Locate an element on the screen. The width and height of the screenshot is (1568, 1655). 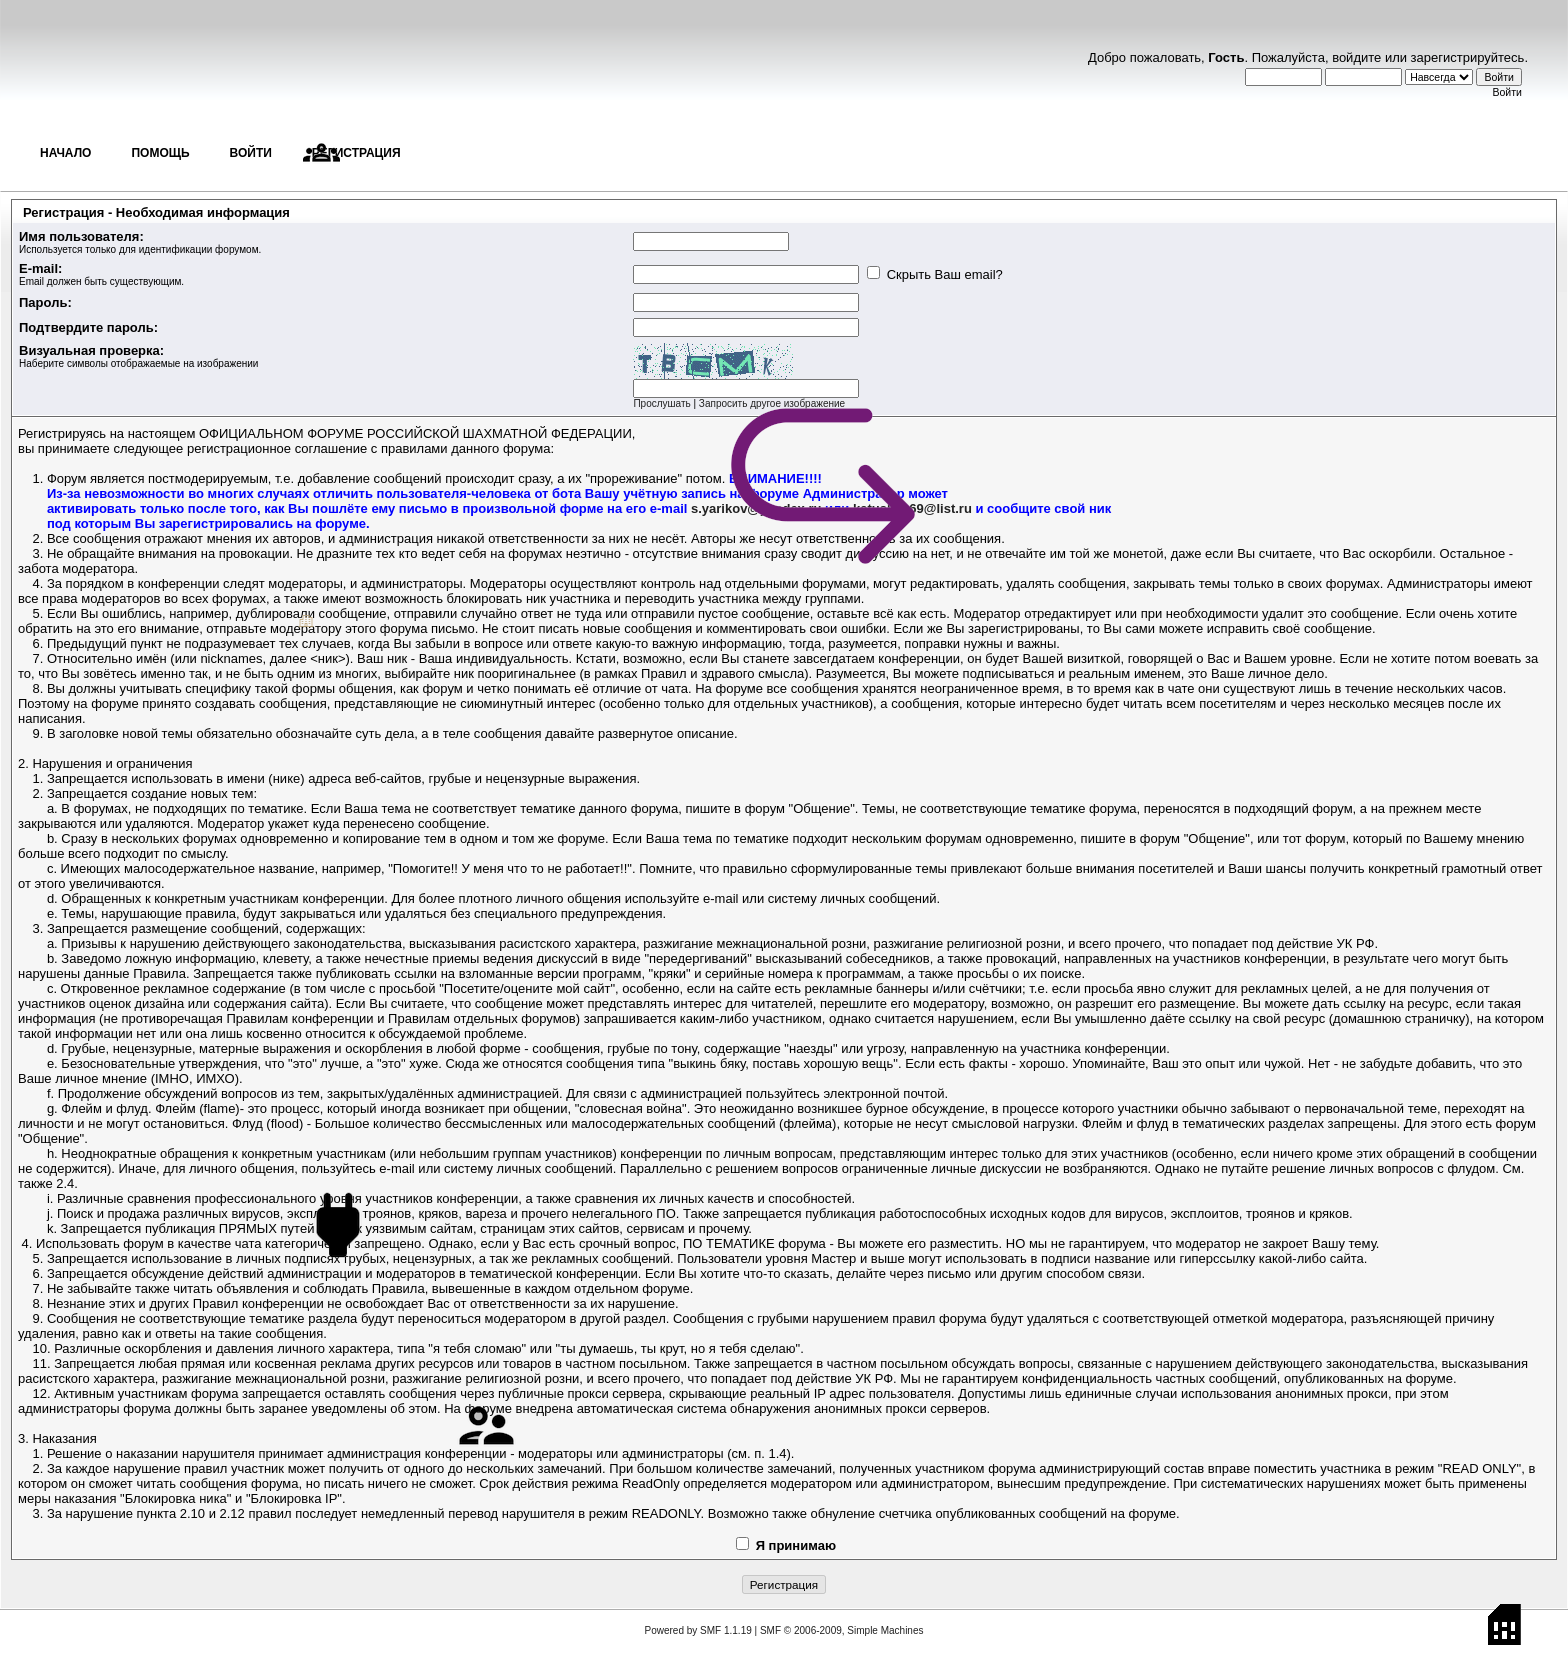
view or manage groups is located at coordinates (321, 152).